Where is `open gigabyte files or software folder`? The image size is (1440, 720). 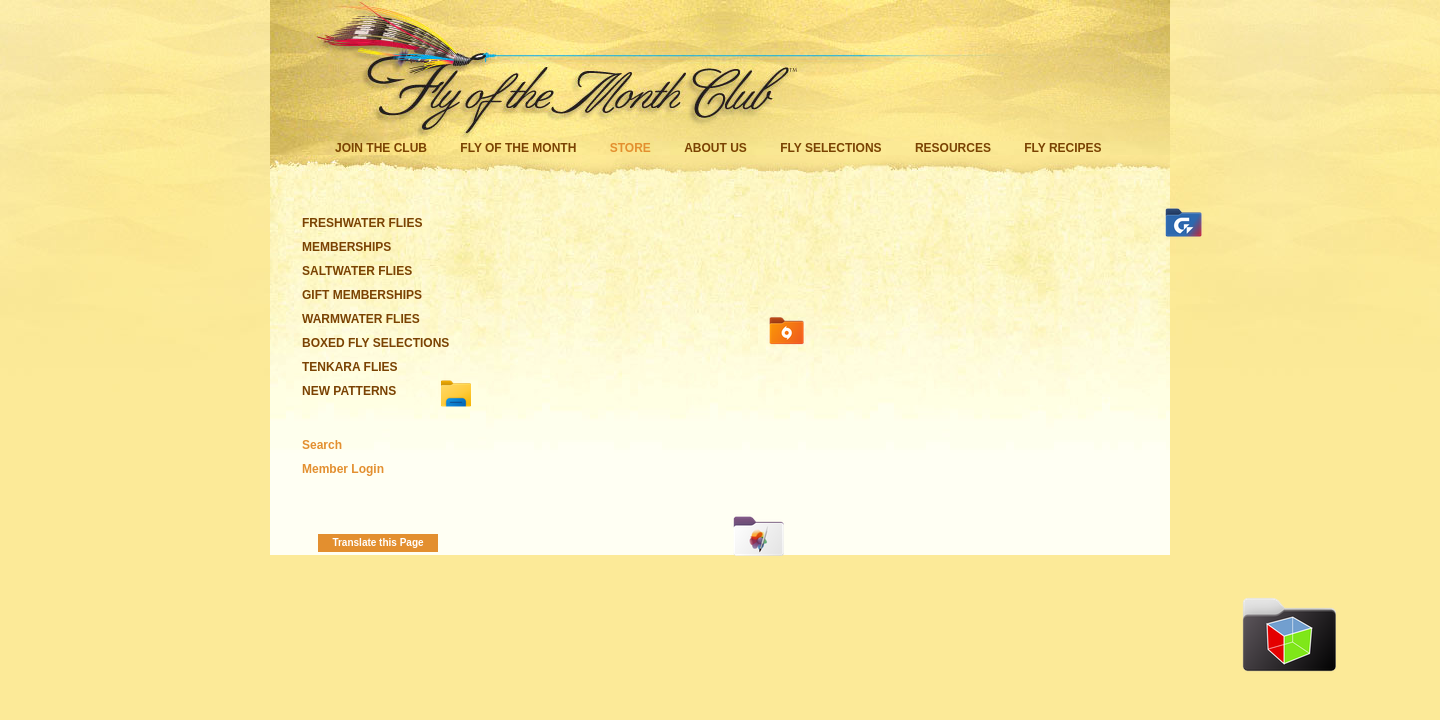 open gigabyte files or software folder is located at coordinates (1183, 223).